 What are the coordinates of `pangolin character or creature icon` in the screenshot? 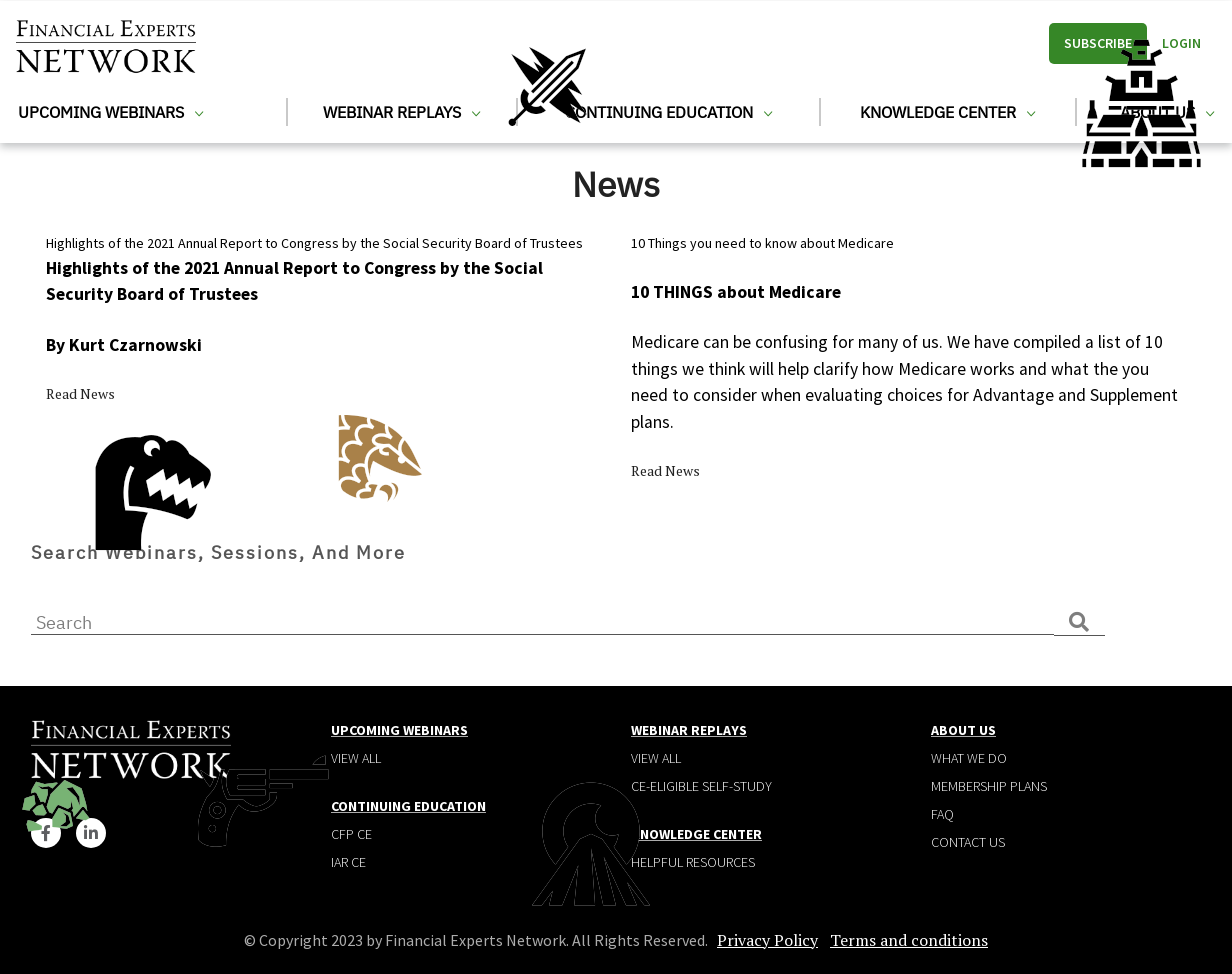 It's located at (383, 458).